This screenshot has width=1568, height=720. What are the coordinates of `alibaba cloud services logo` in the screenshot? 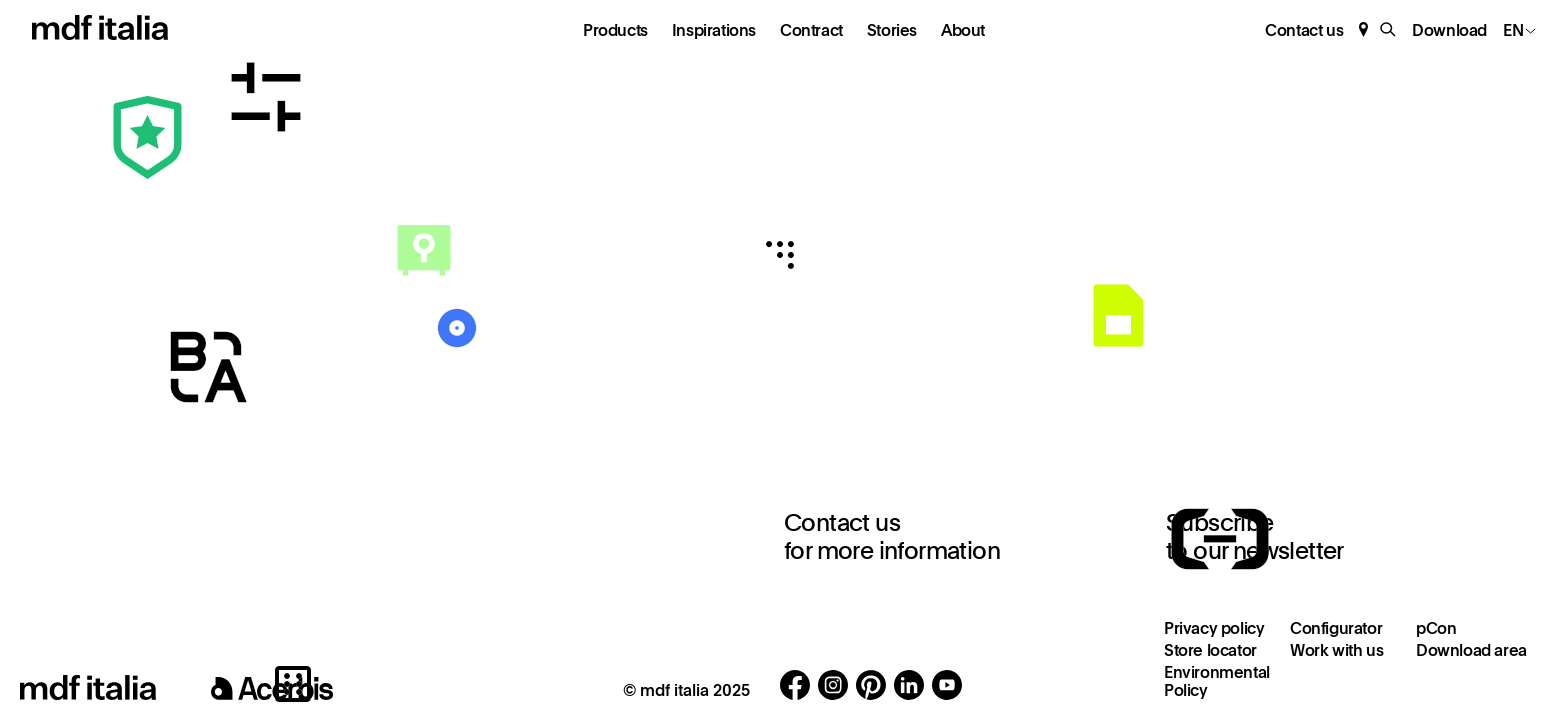 It's located at (1220, 539).